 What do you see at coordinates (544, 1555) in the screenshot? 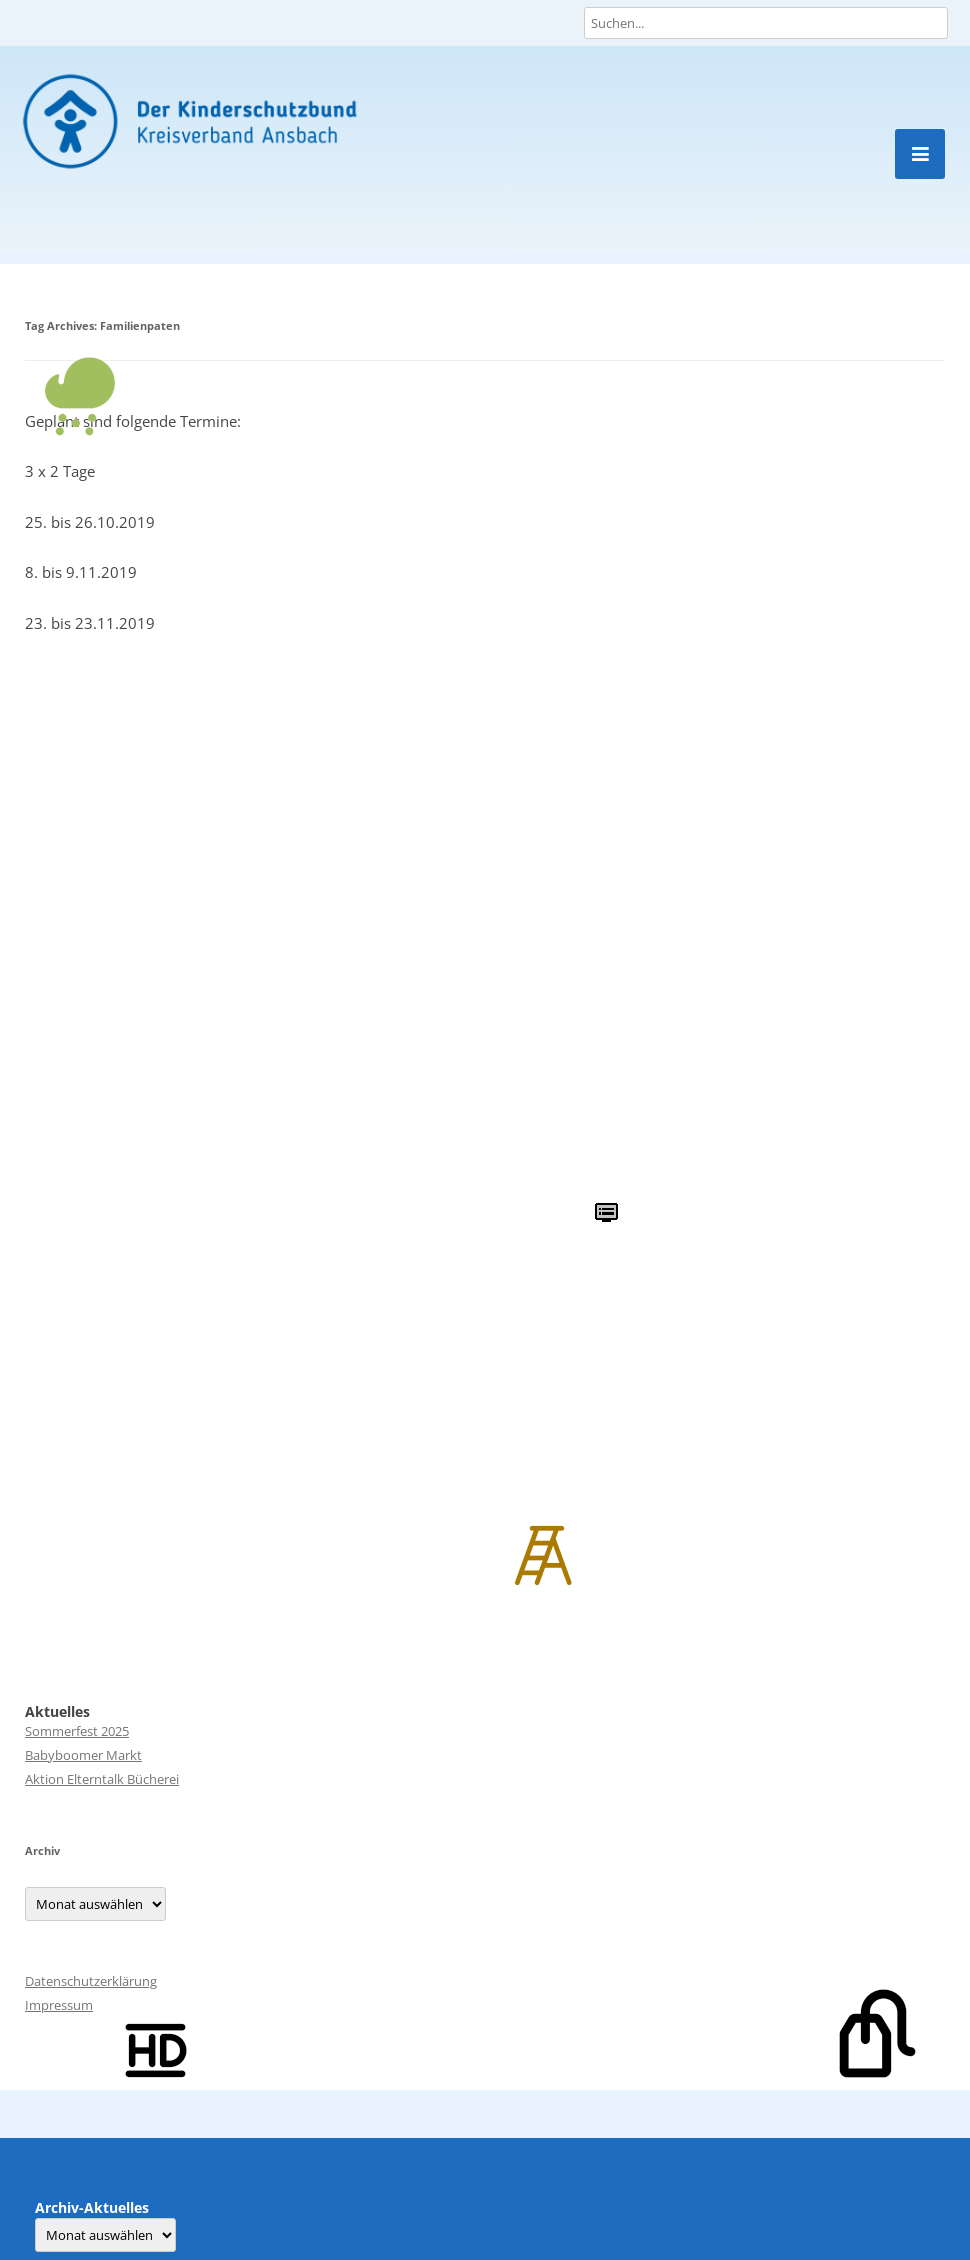
I see `access tools or equipment section` at bounding box center [544, 1555].